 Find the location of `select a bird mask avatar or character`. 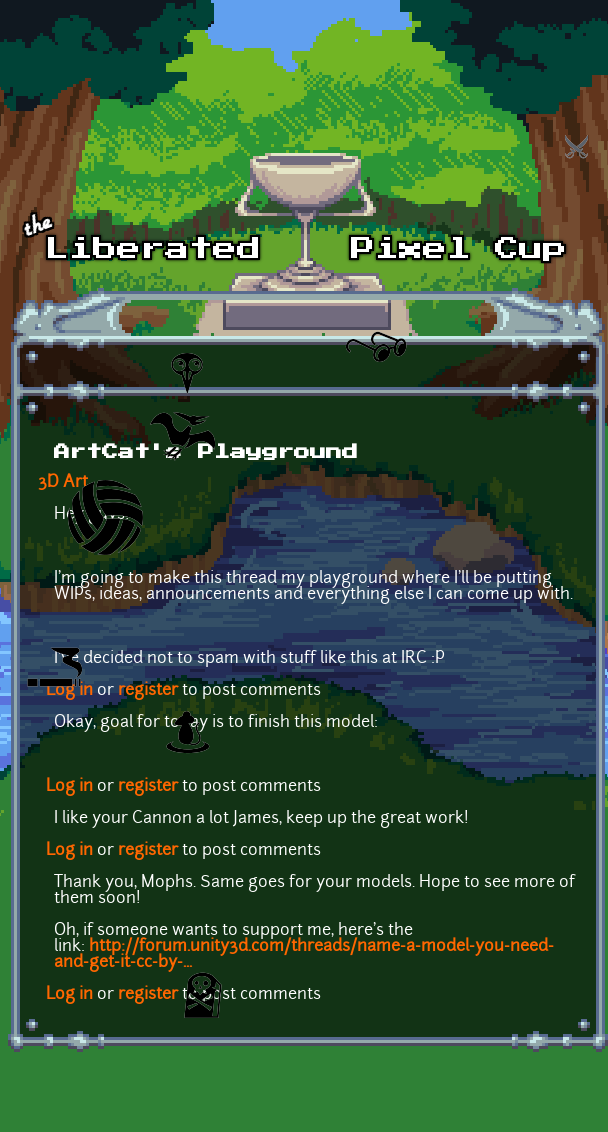

select a bird mask avatar or character is located at coordinates (187, 373).